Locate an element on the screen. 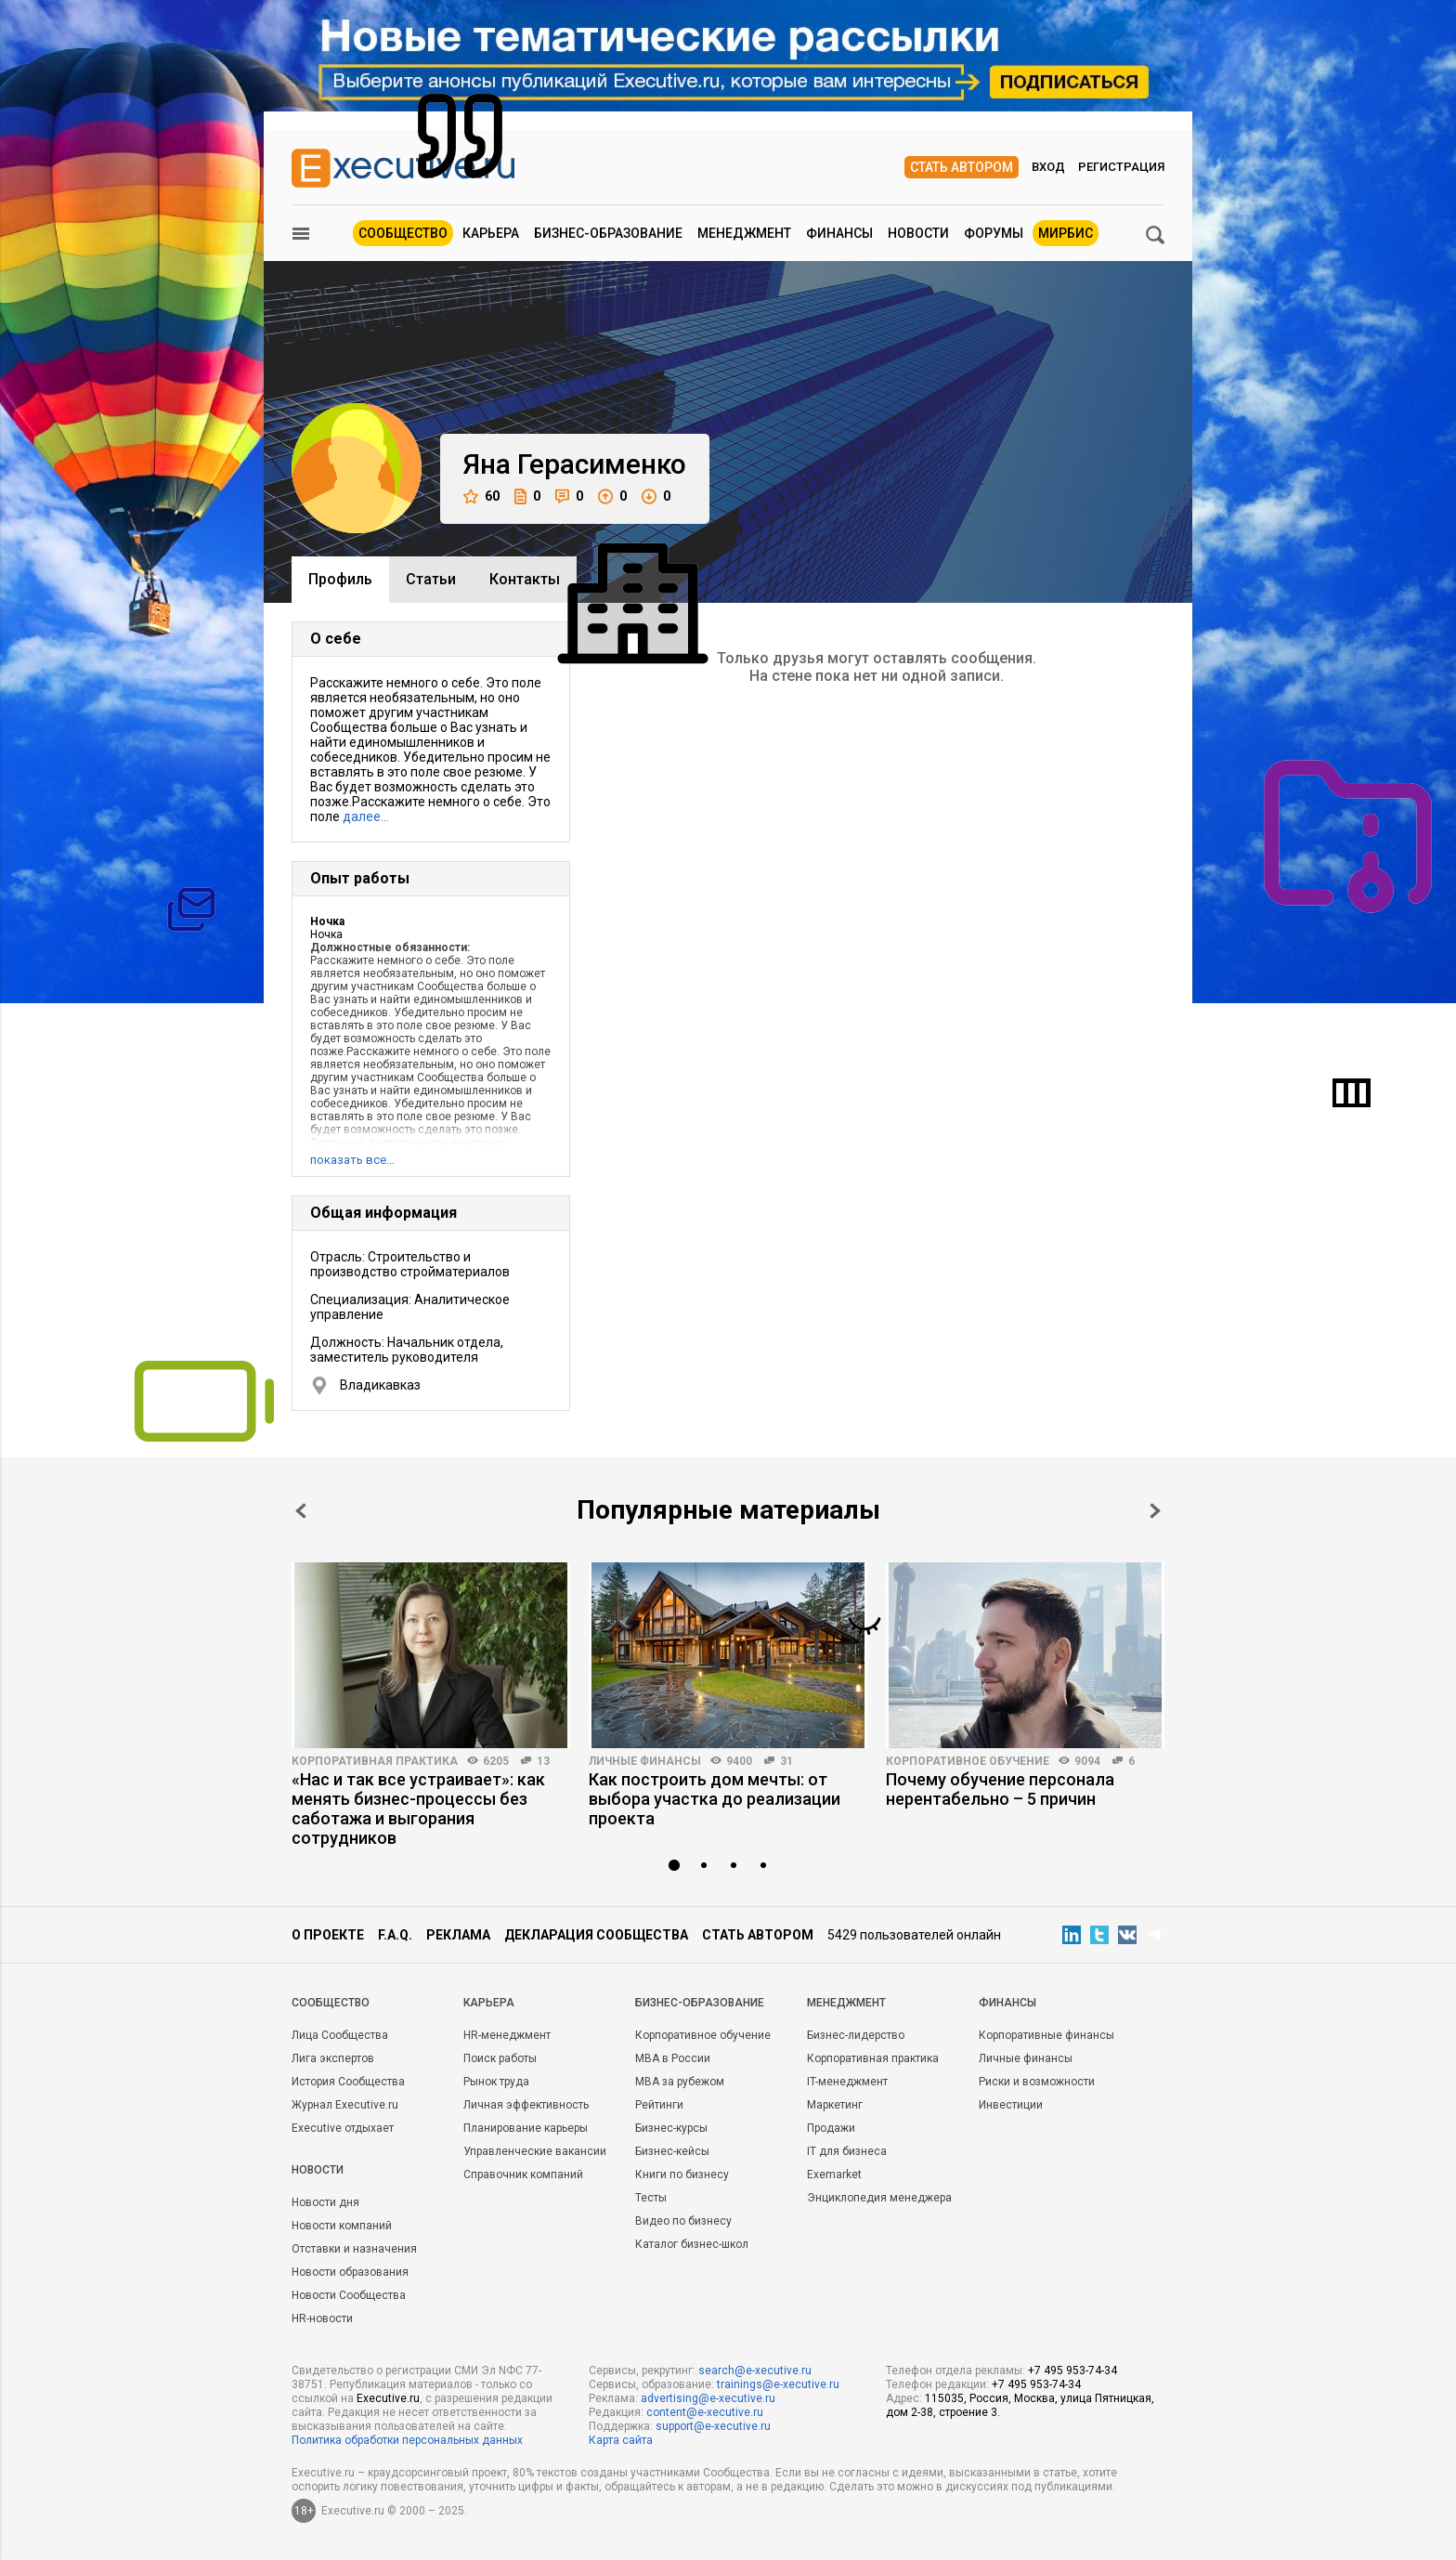 The width and height of the screenshot is (1456, 2560). view all emails in inbox is located at coordinates (191, 909).